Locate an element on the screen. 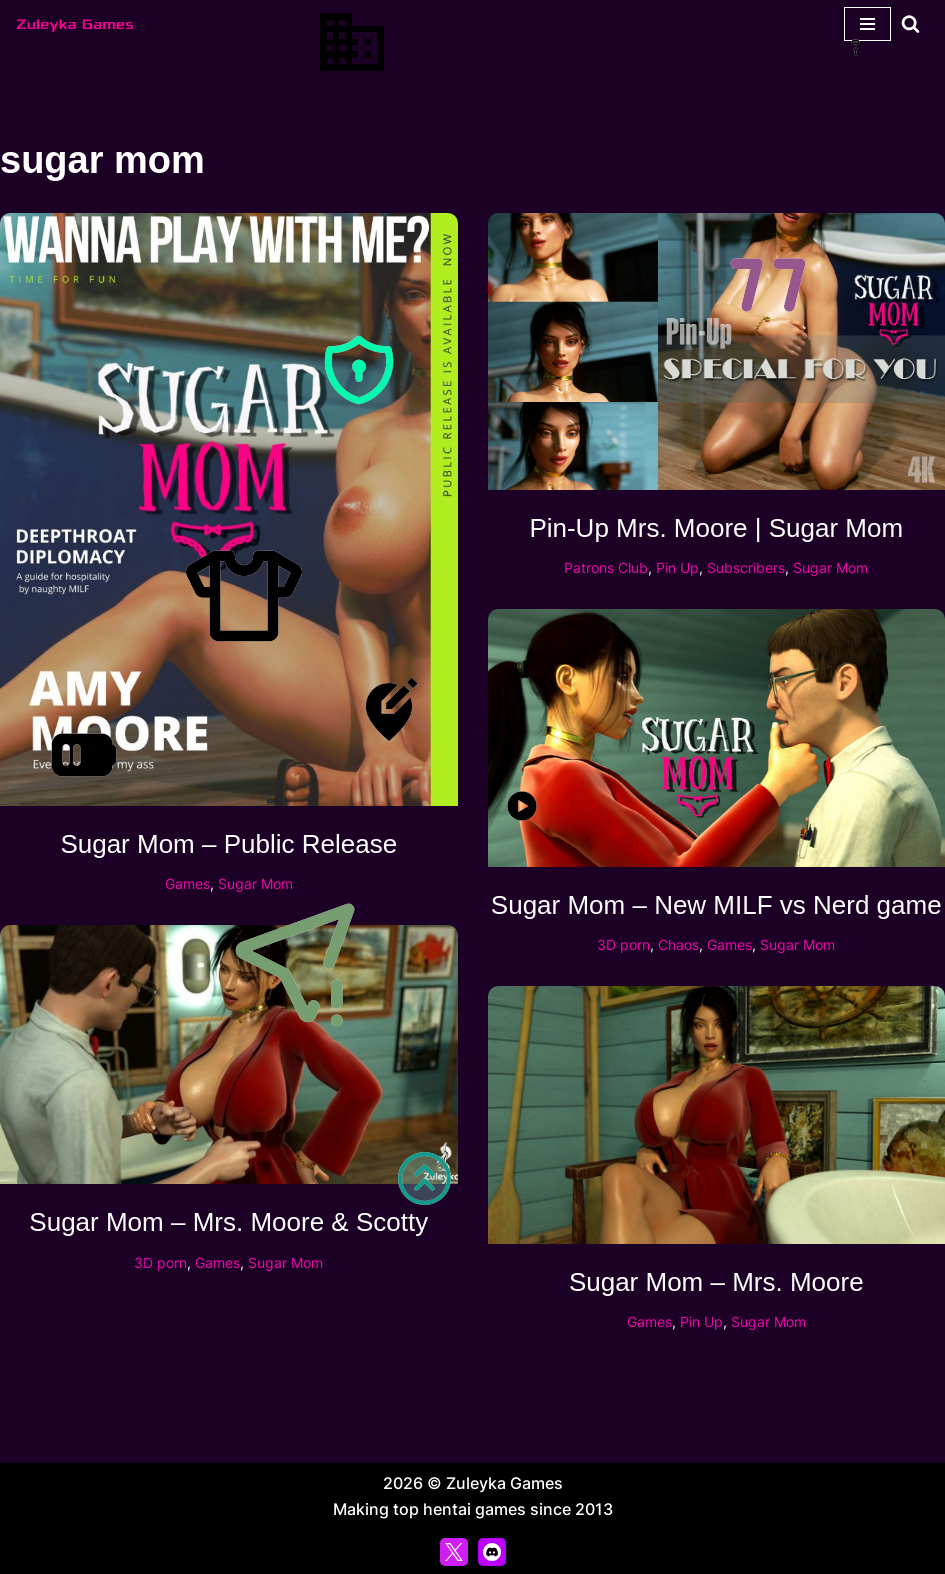 The image size is (945, 1574). edit a saved location is located at coordinates (389, 712).